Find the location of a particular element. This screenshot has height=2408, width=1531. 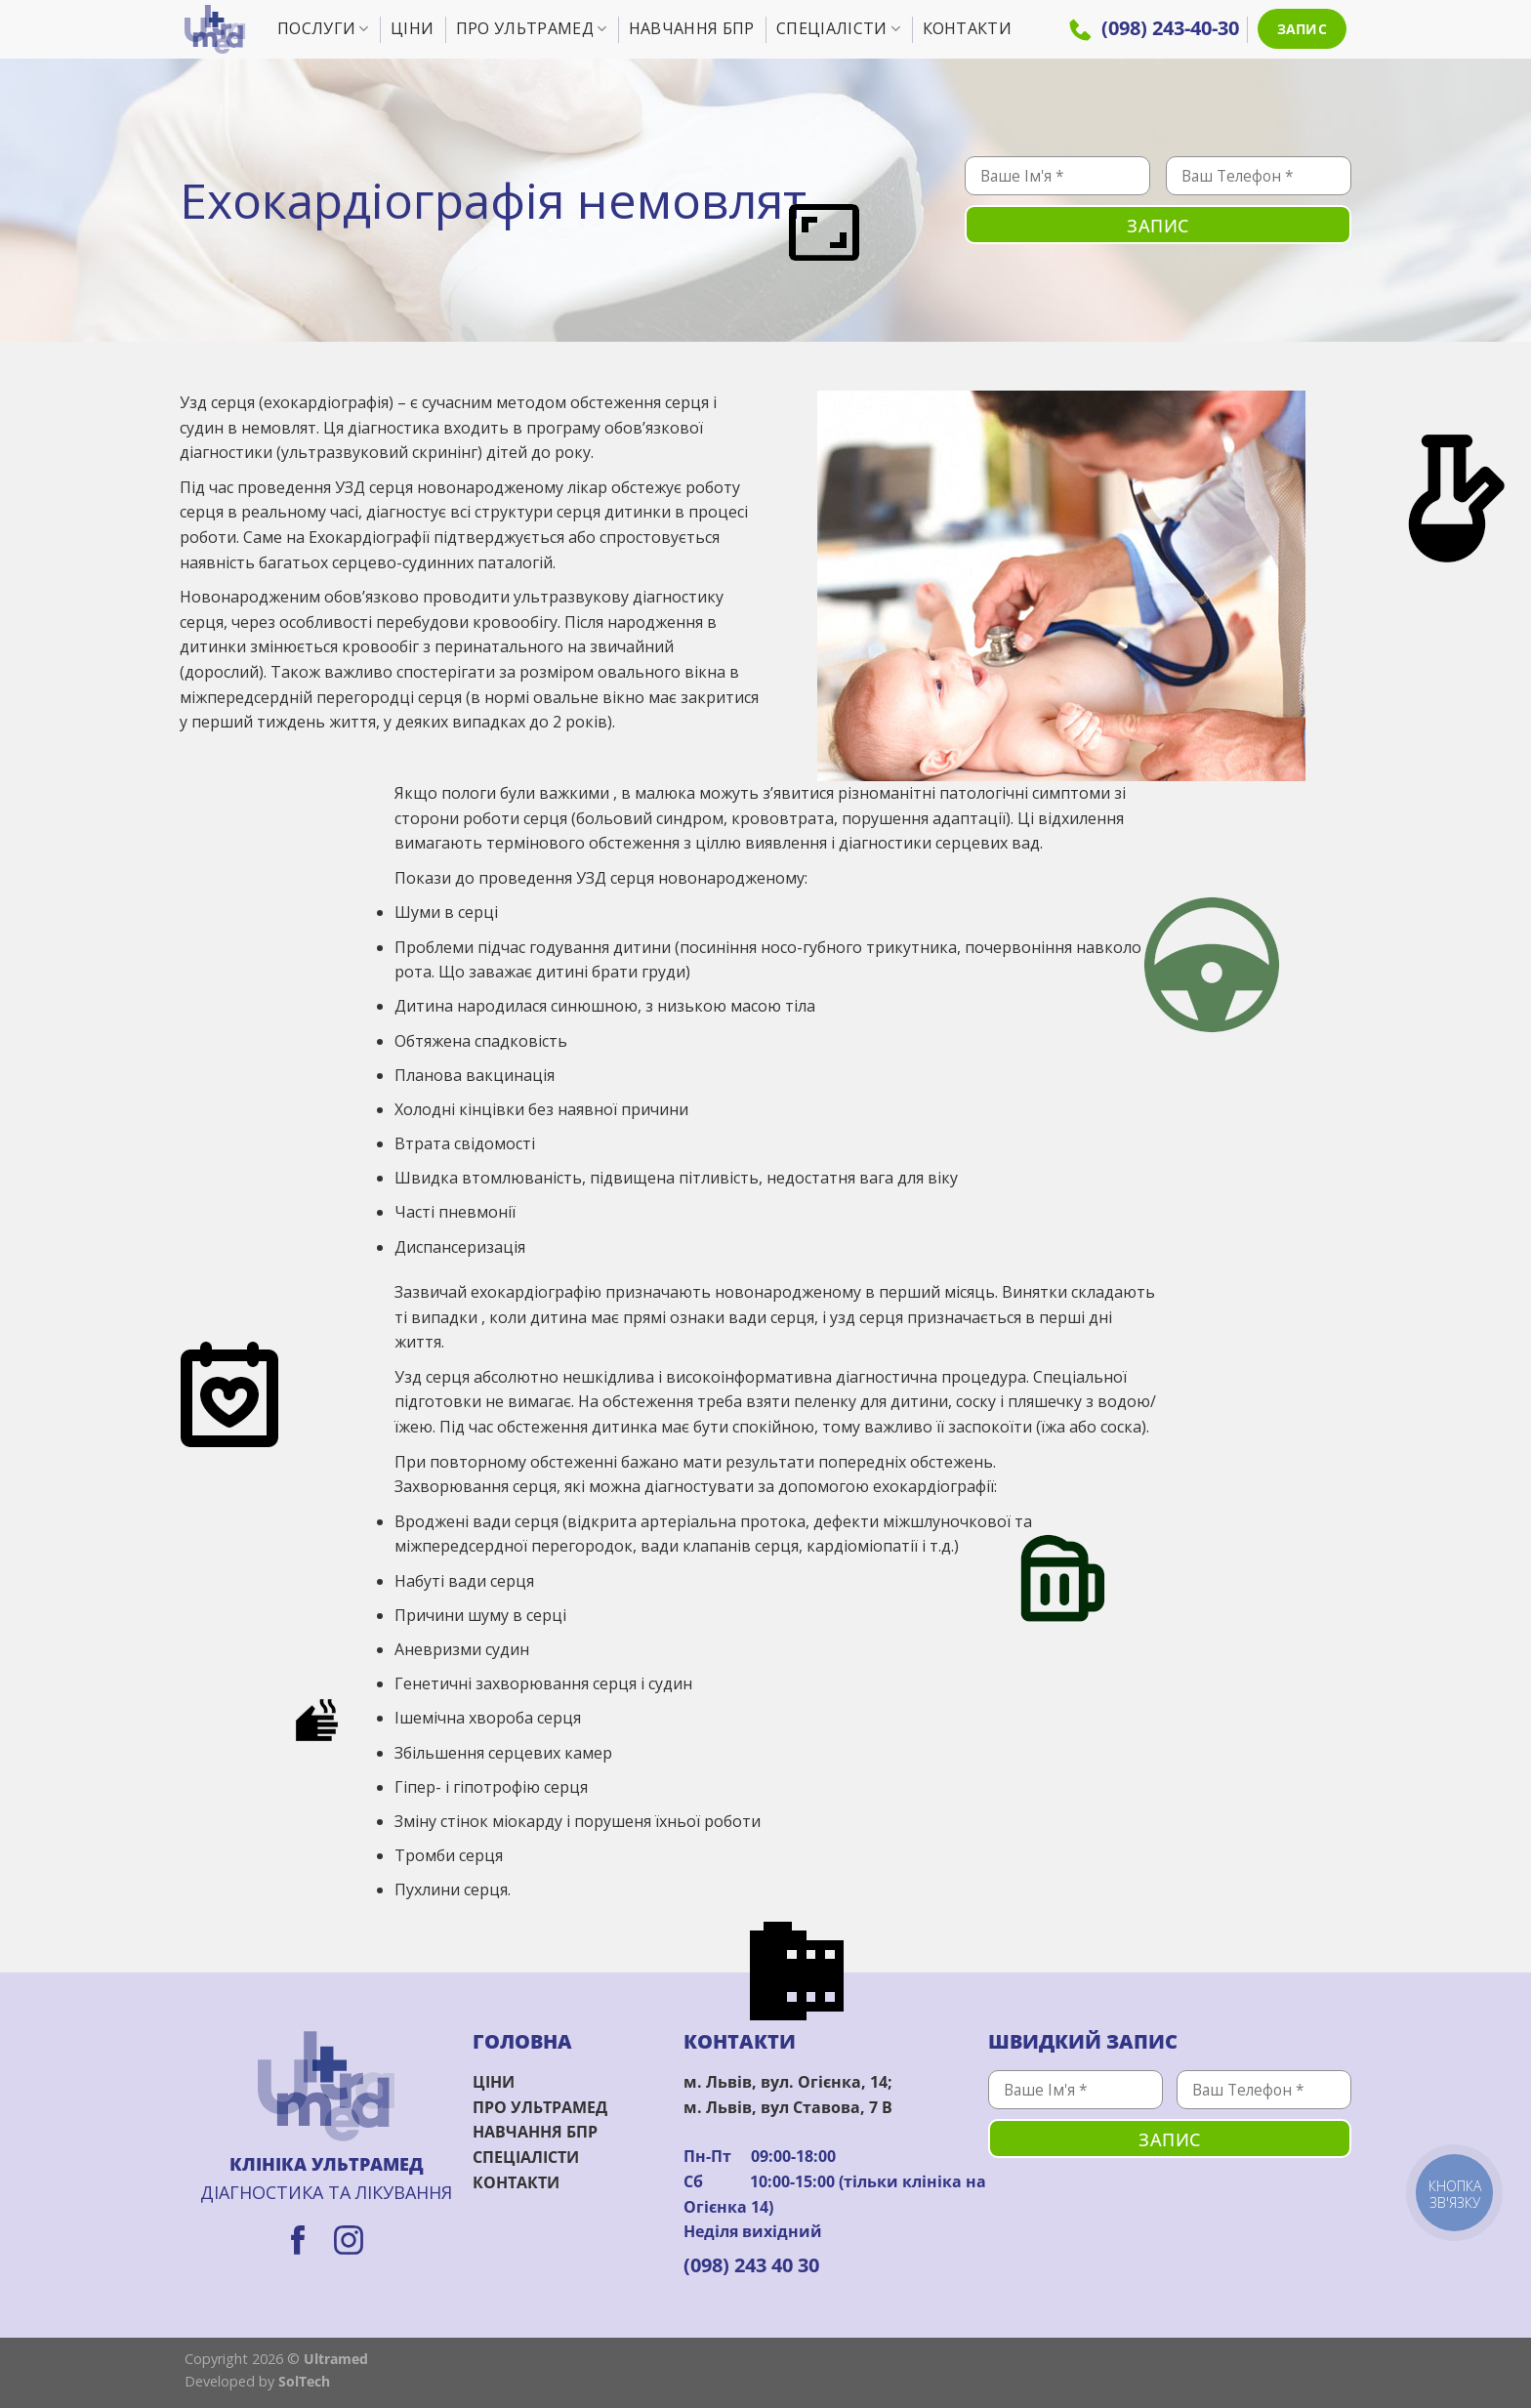

access driving or navigation mode is located at coordinates (1212, 965).